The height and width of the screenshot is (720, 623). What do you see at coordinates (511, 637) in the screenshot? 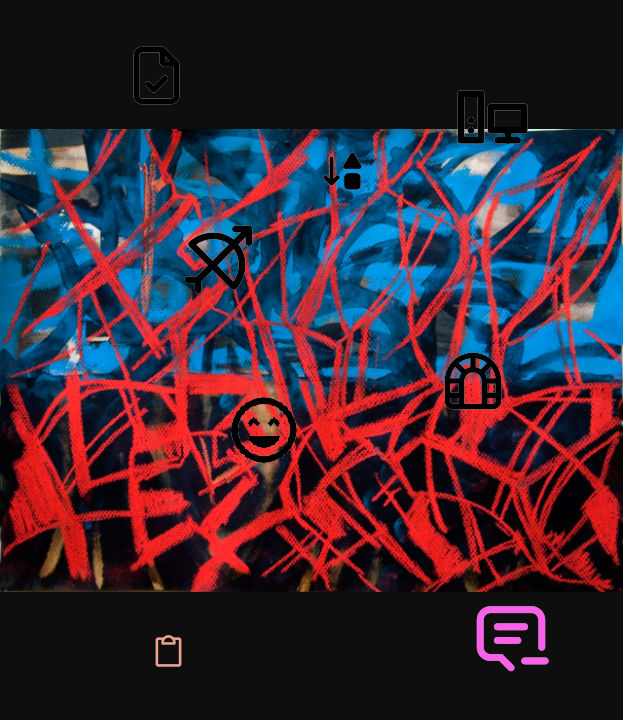
I see `remove a message from the conversation` at bounding box center [511, 637].